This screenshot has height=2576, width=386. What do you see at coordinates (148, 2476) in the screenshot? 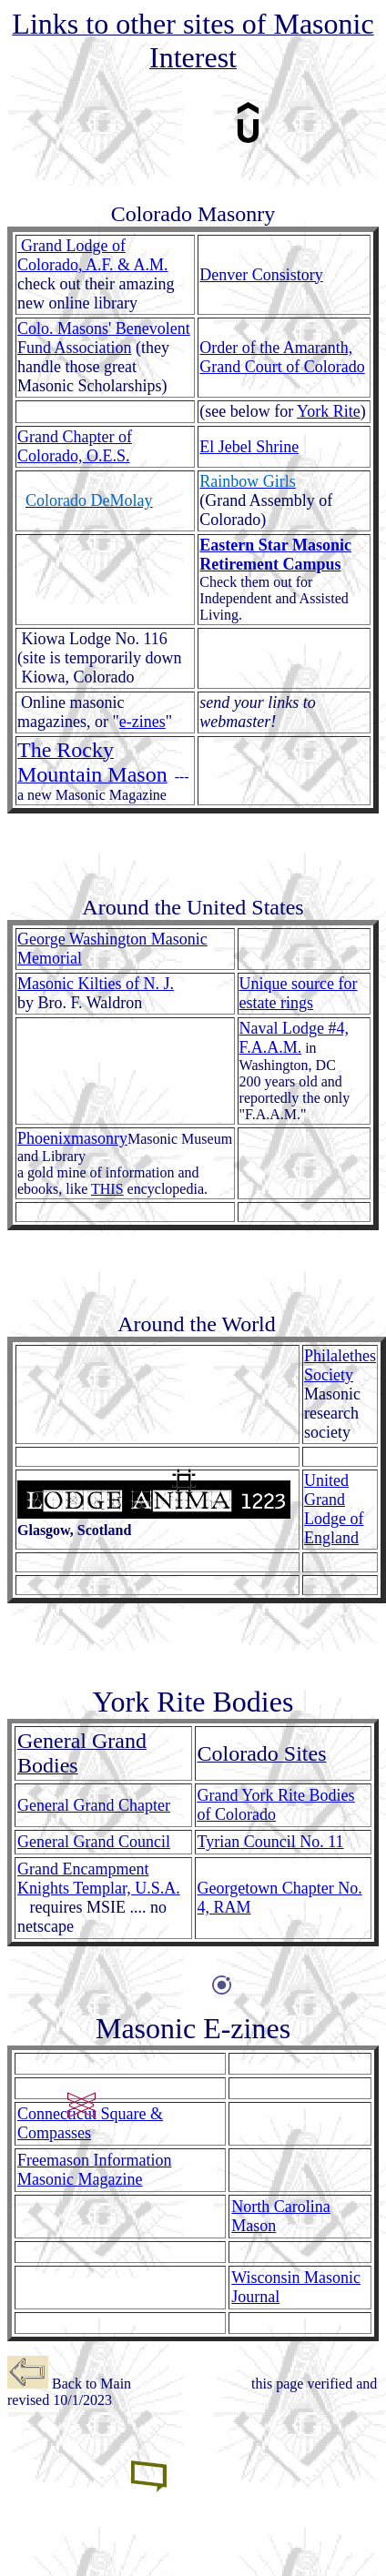
I see `open XSplit broadcasting software` at bounding box center [148, 2476].